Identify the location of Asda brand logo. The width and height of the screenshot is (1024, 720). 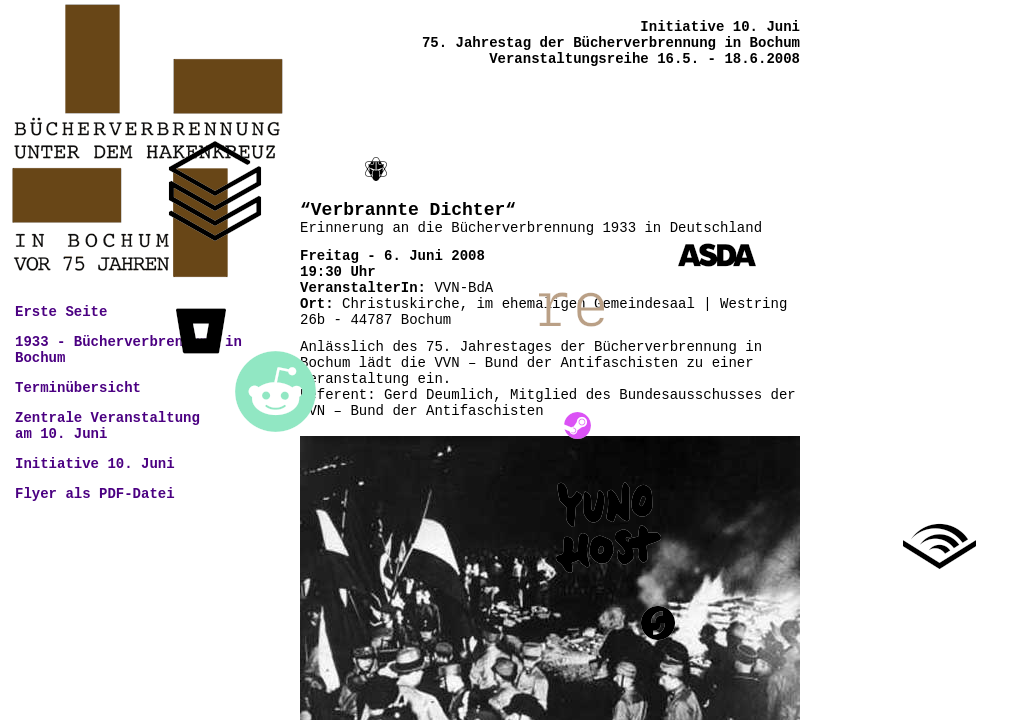
(717, 255).